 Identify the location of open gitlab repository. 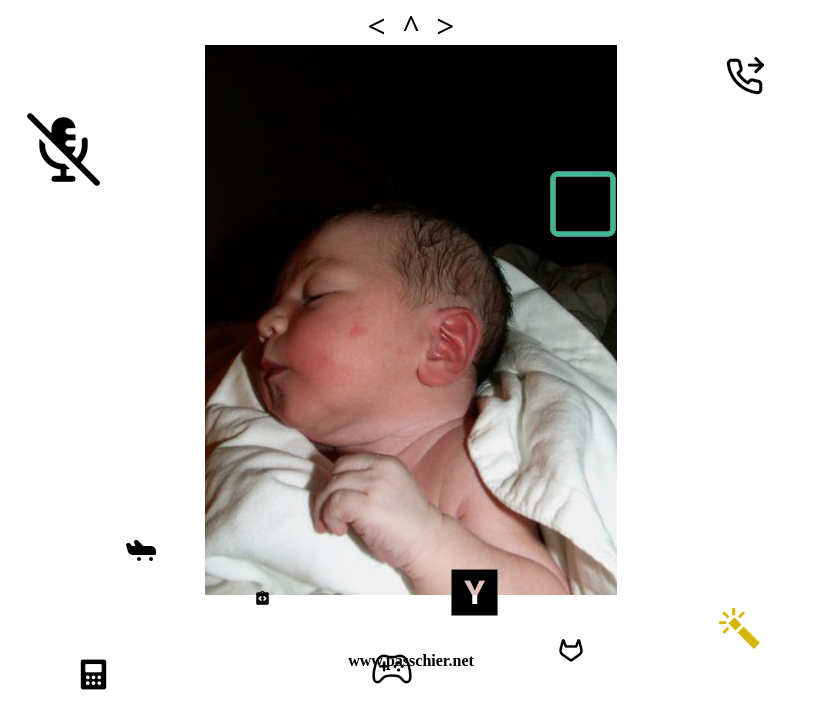
(571, 650).